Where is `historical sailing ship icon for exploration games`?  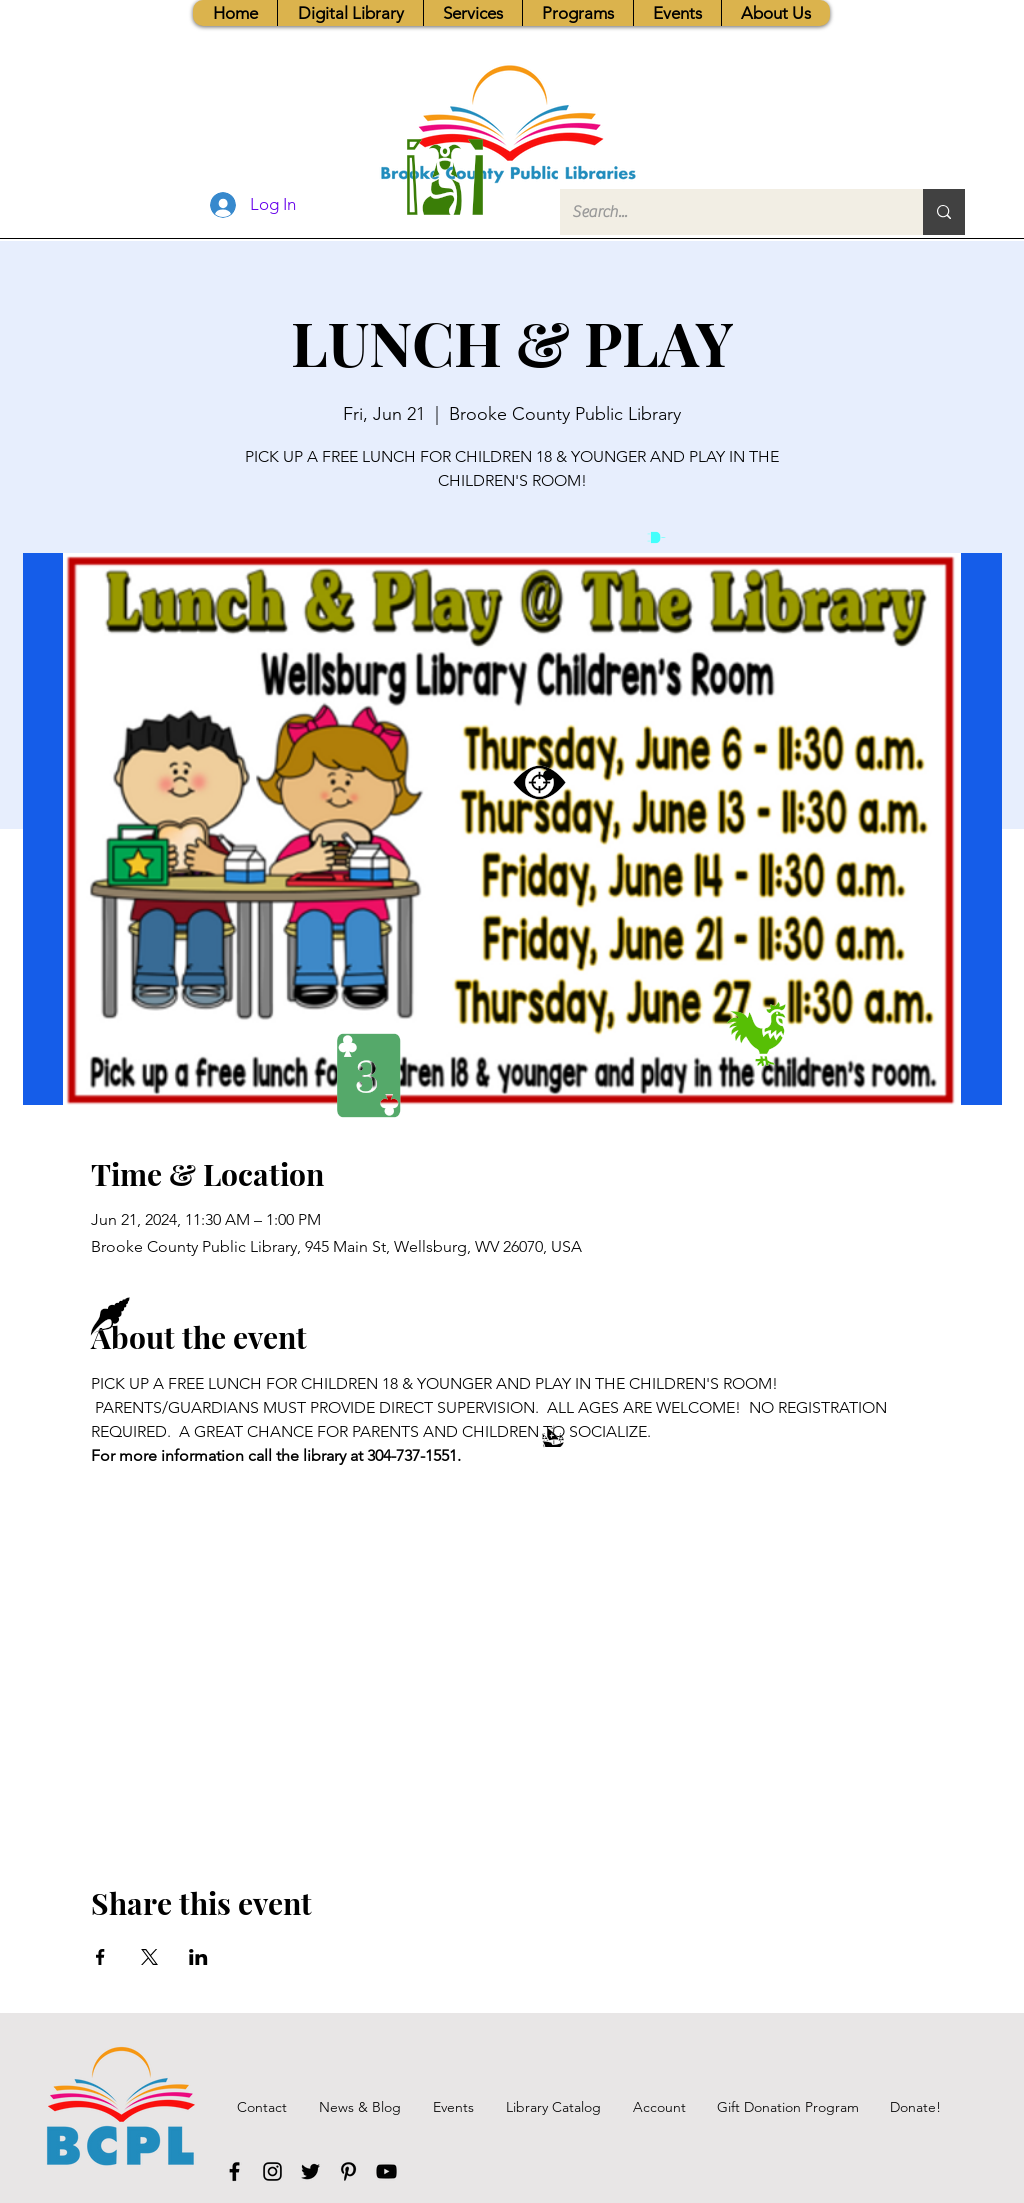 historical sailing ship icon for exploration games is located at coordinates (553, 1436).